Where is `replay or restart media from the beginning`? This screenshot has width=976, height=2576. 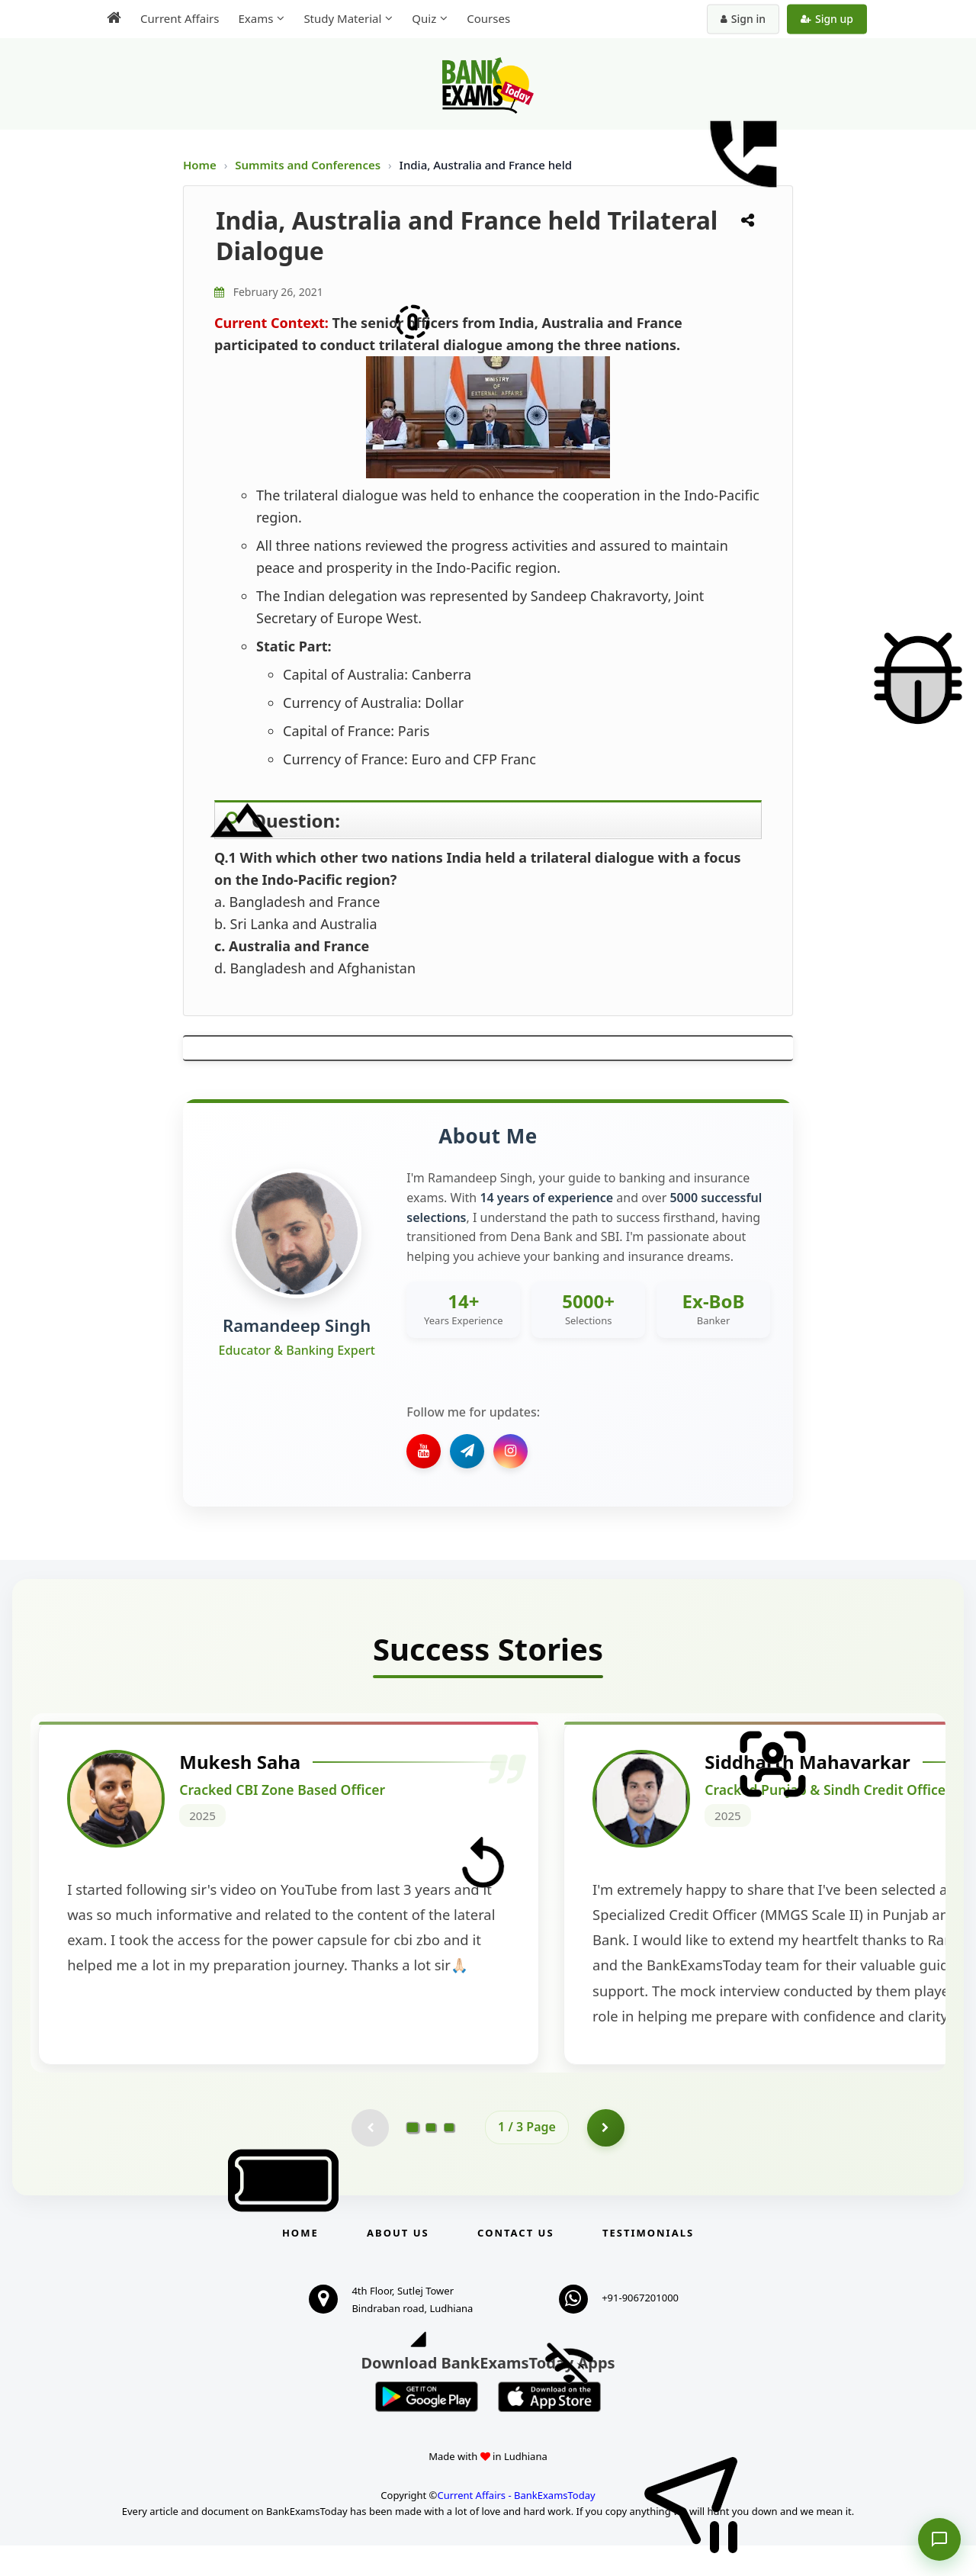
replay or restart media from the beginning is located at coordinates (483, 1864).